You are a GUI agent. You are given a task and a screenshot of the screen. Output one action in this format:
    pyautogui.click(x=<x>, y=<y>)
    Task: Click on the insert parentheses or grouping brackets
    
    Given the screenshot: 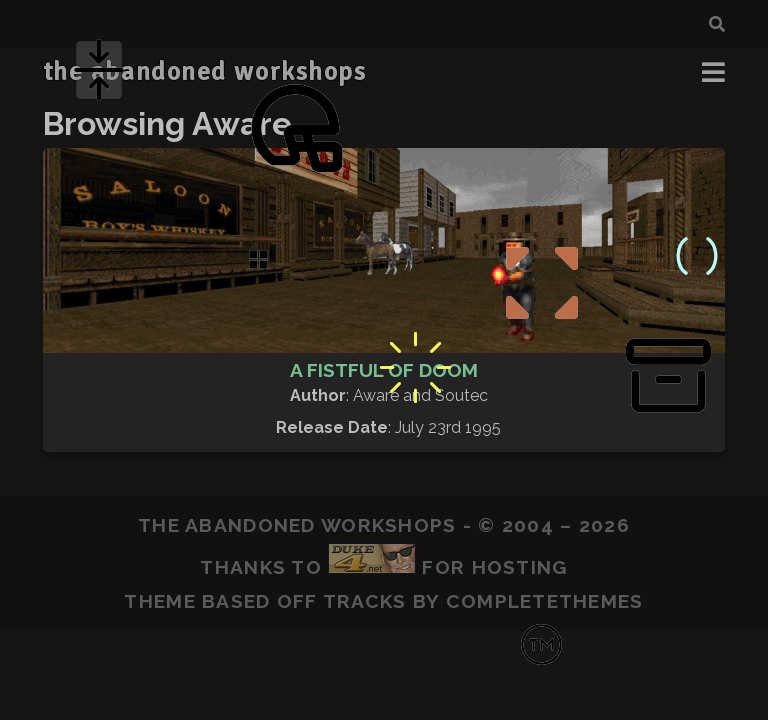 What is the action you would take?
    pyautogui.click(x=697, y=256)
    